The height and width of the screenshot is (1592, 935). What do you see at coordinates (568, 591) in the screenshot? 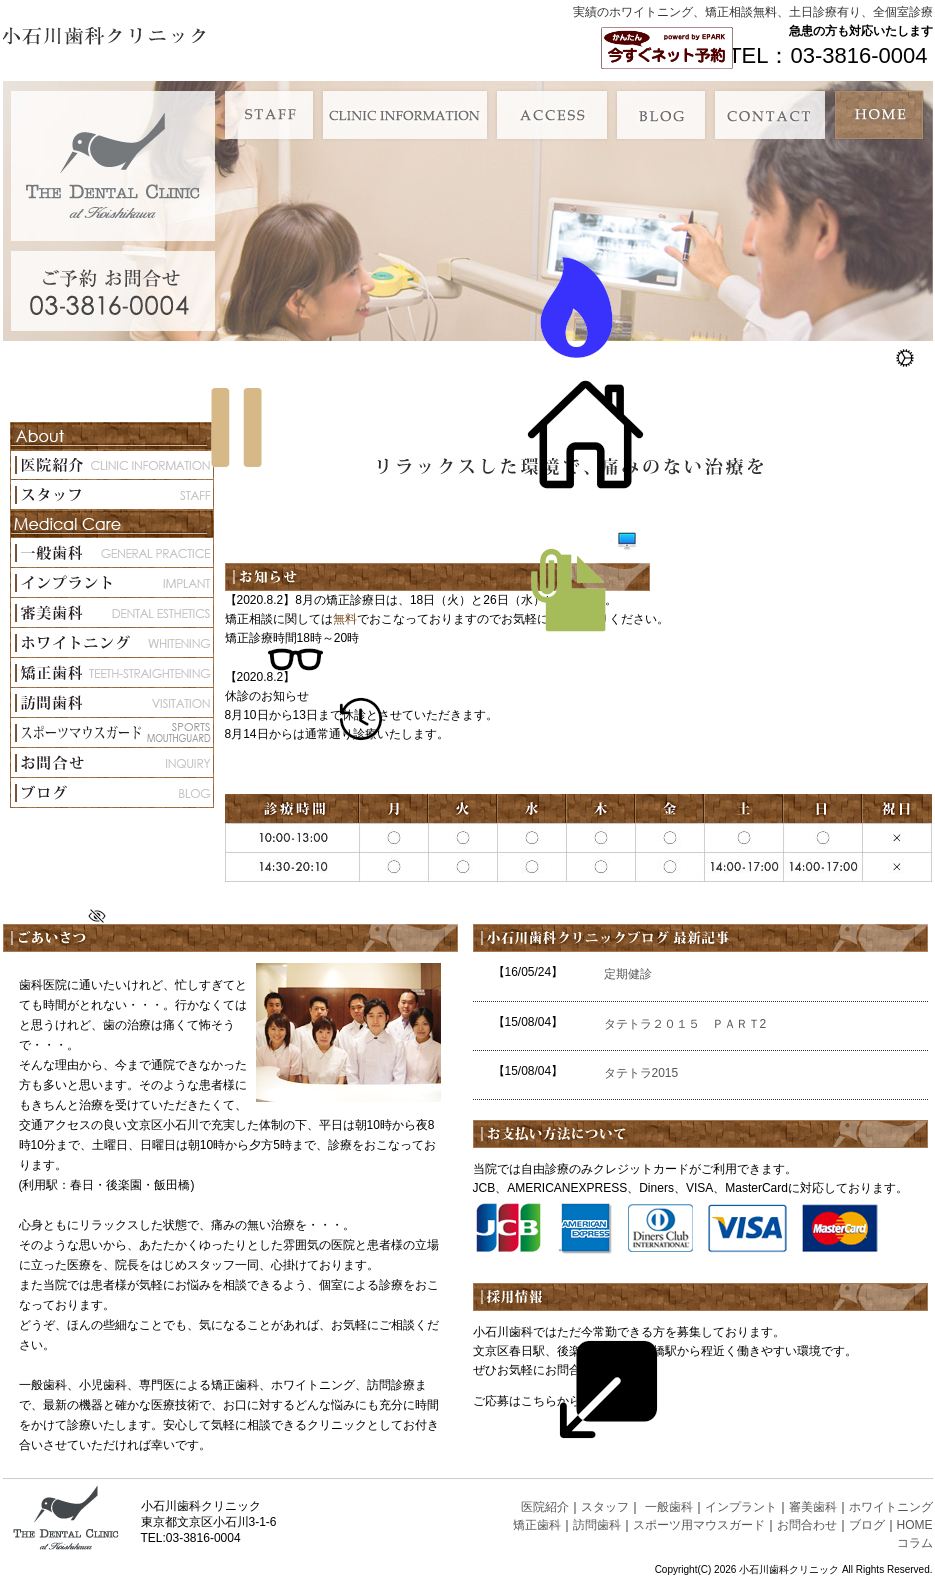
I see `attach a file or document` at bounding box center [568, 591].